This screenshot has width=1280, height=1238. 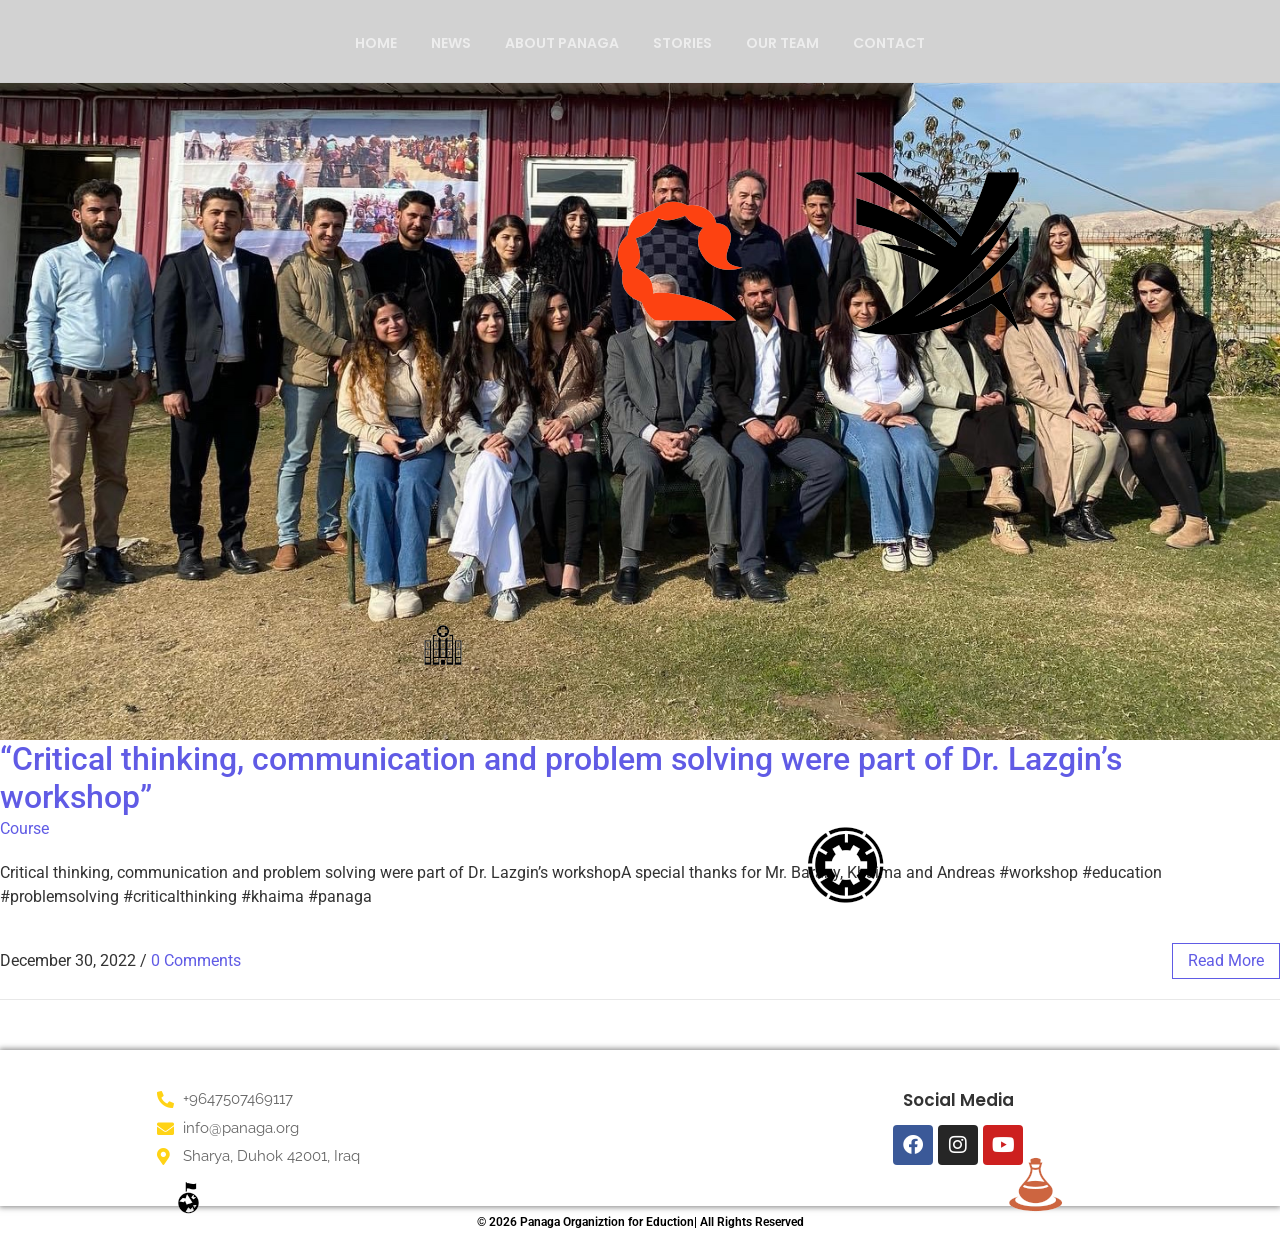 What do you see at coordinates (679, 257) in the screenshot?
I see `scorpion creature or enemy type in a game` at bounding box center [679, 257].